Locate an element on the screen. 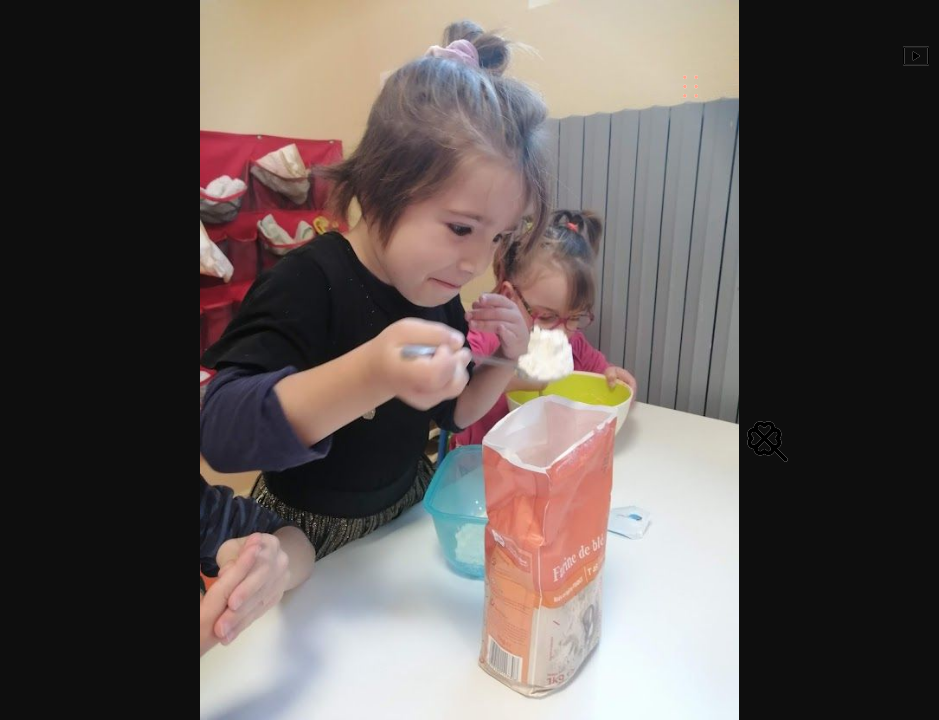  indicates luck or bonus feature is located at coordinates (766, 440).